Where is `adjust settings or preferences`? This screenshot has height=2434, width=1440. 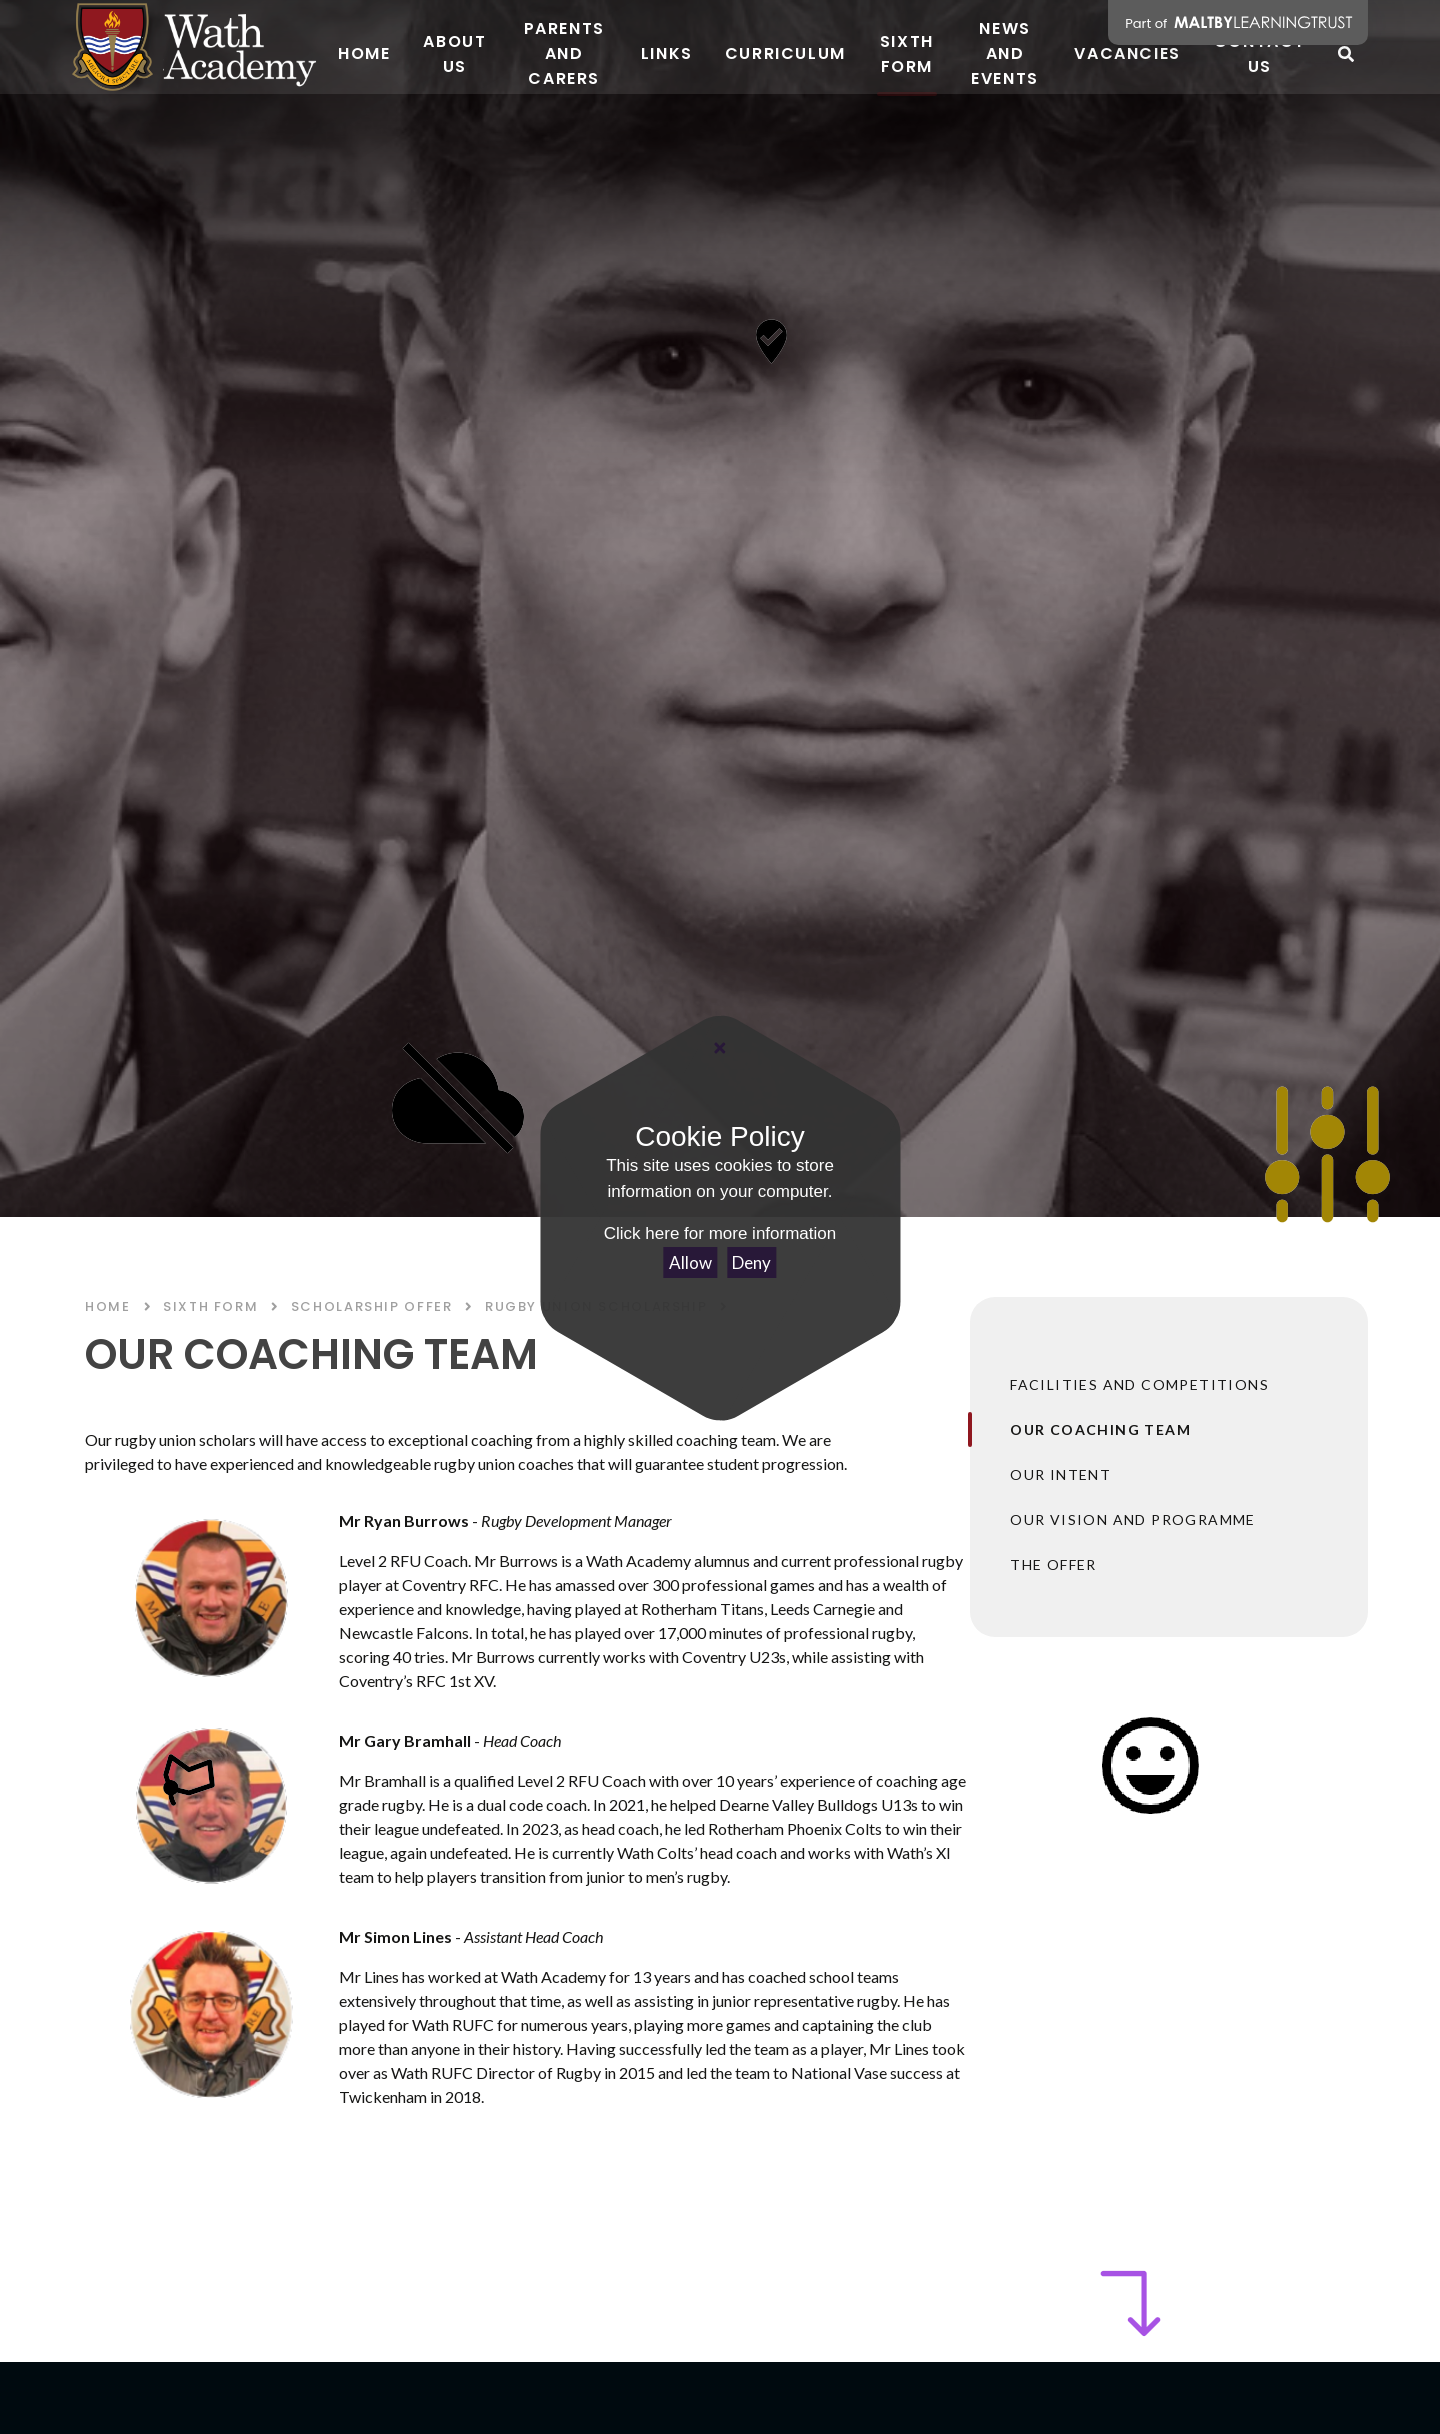
adjust settings or preferences is located at coordinates (1327, 1154).